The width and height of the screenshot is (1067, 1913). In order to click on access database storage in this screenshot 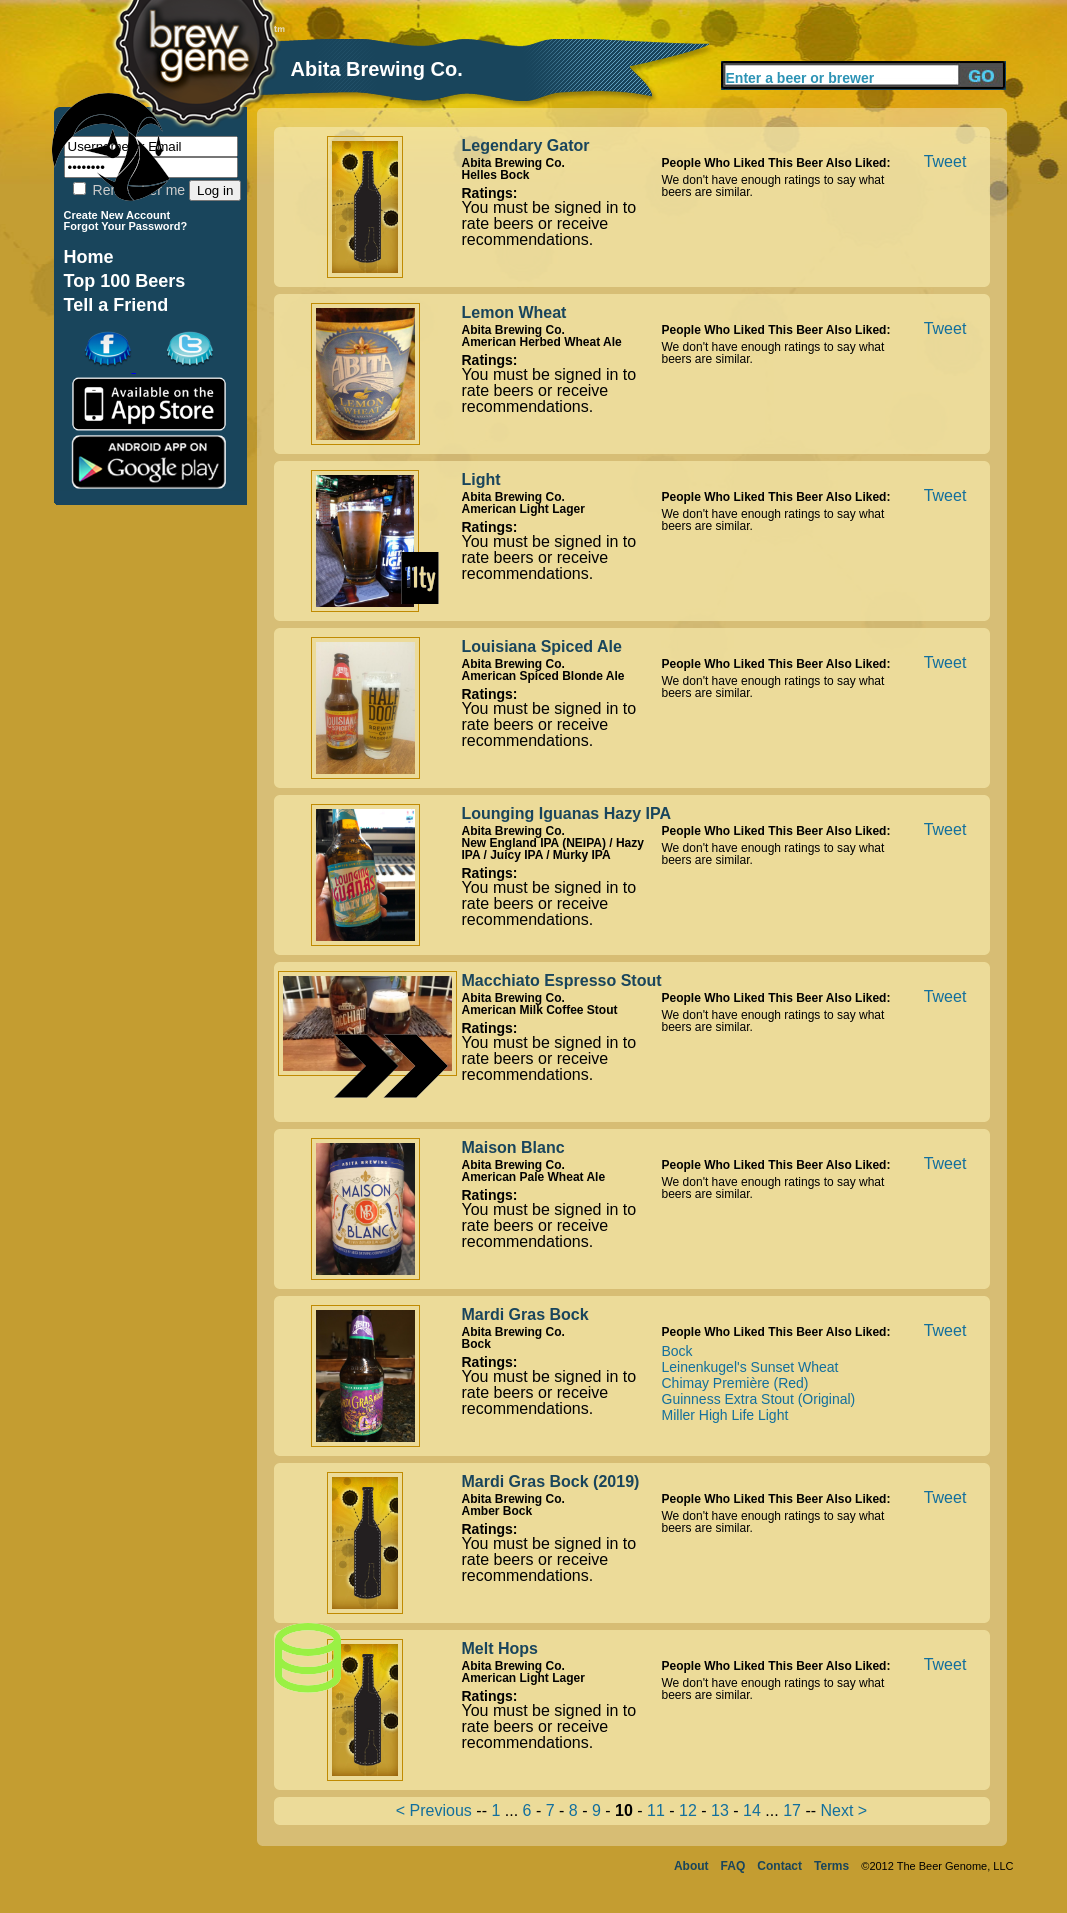, I will do `click(308, 1656)`.